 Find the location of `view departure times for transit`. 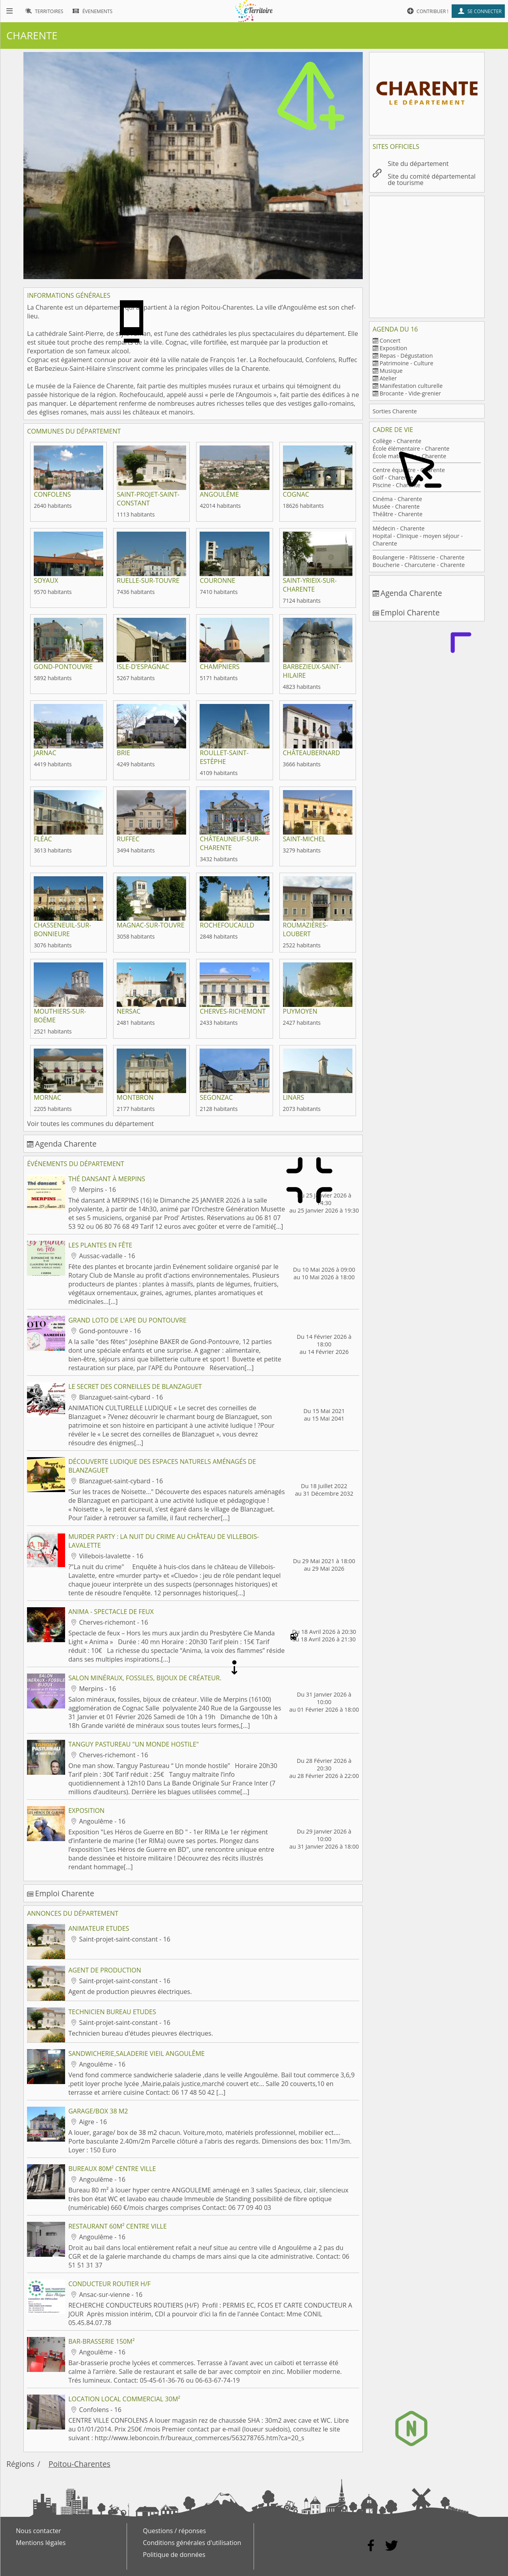

view departure times for transit is located at coordinates (294, 1636).